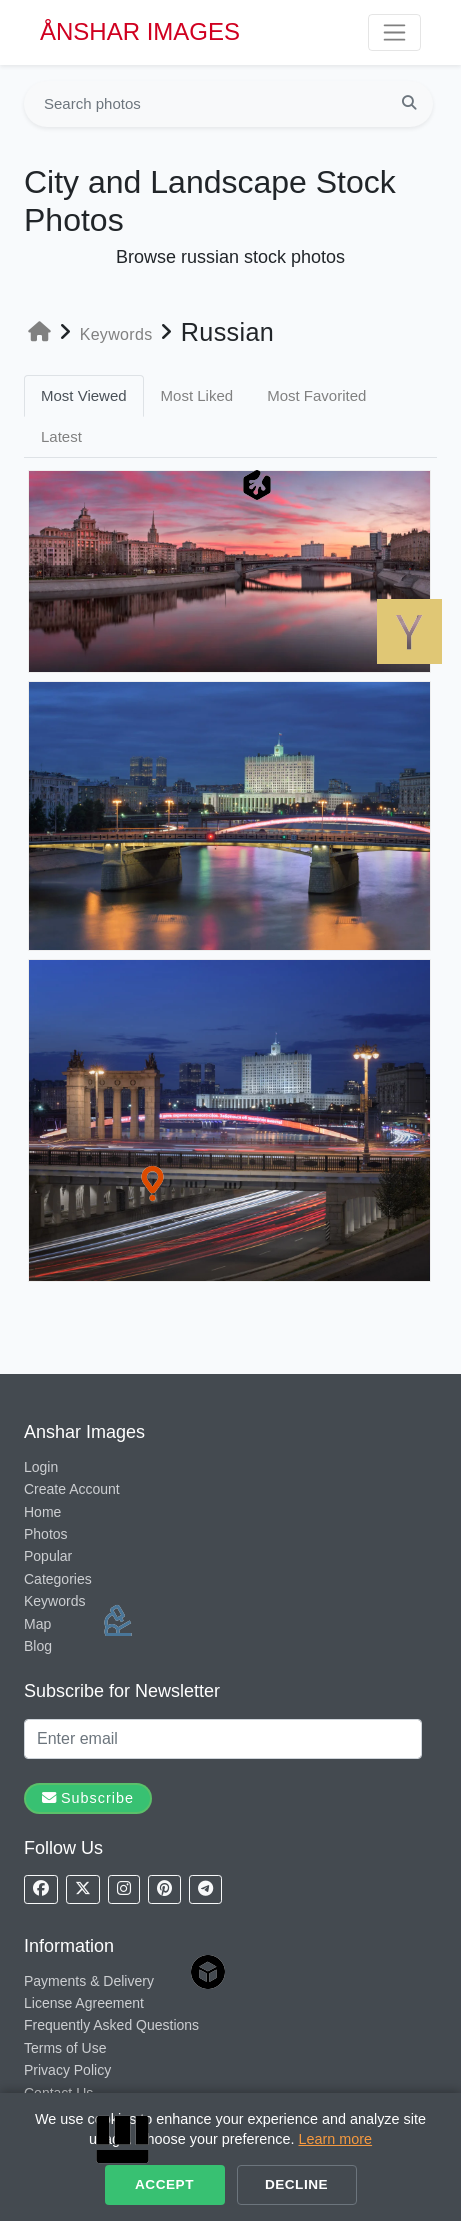 Image resolution: width=461 pixels, height=2221 pixels. What do you see at coordinates (122, 2139) in the screenshot?
I see `switch to table or grid view` at bounding box center [122, 2139].